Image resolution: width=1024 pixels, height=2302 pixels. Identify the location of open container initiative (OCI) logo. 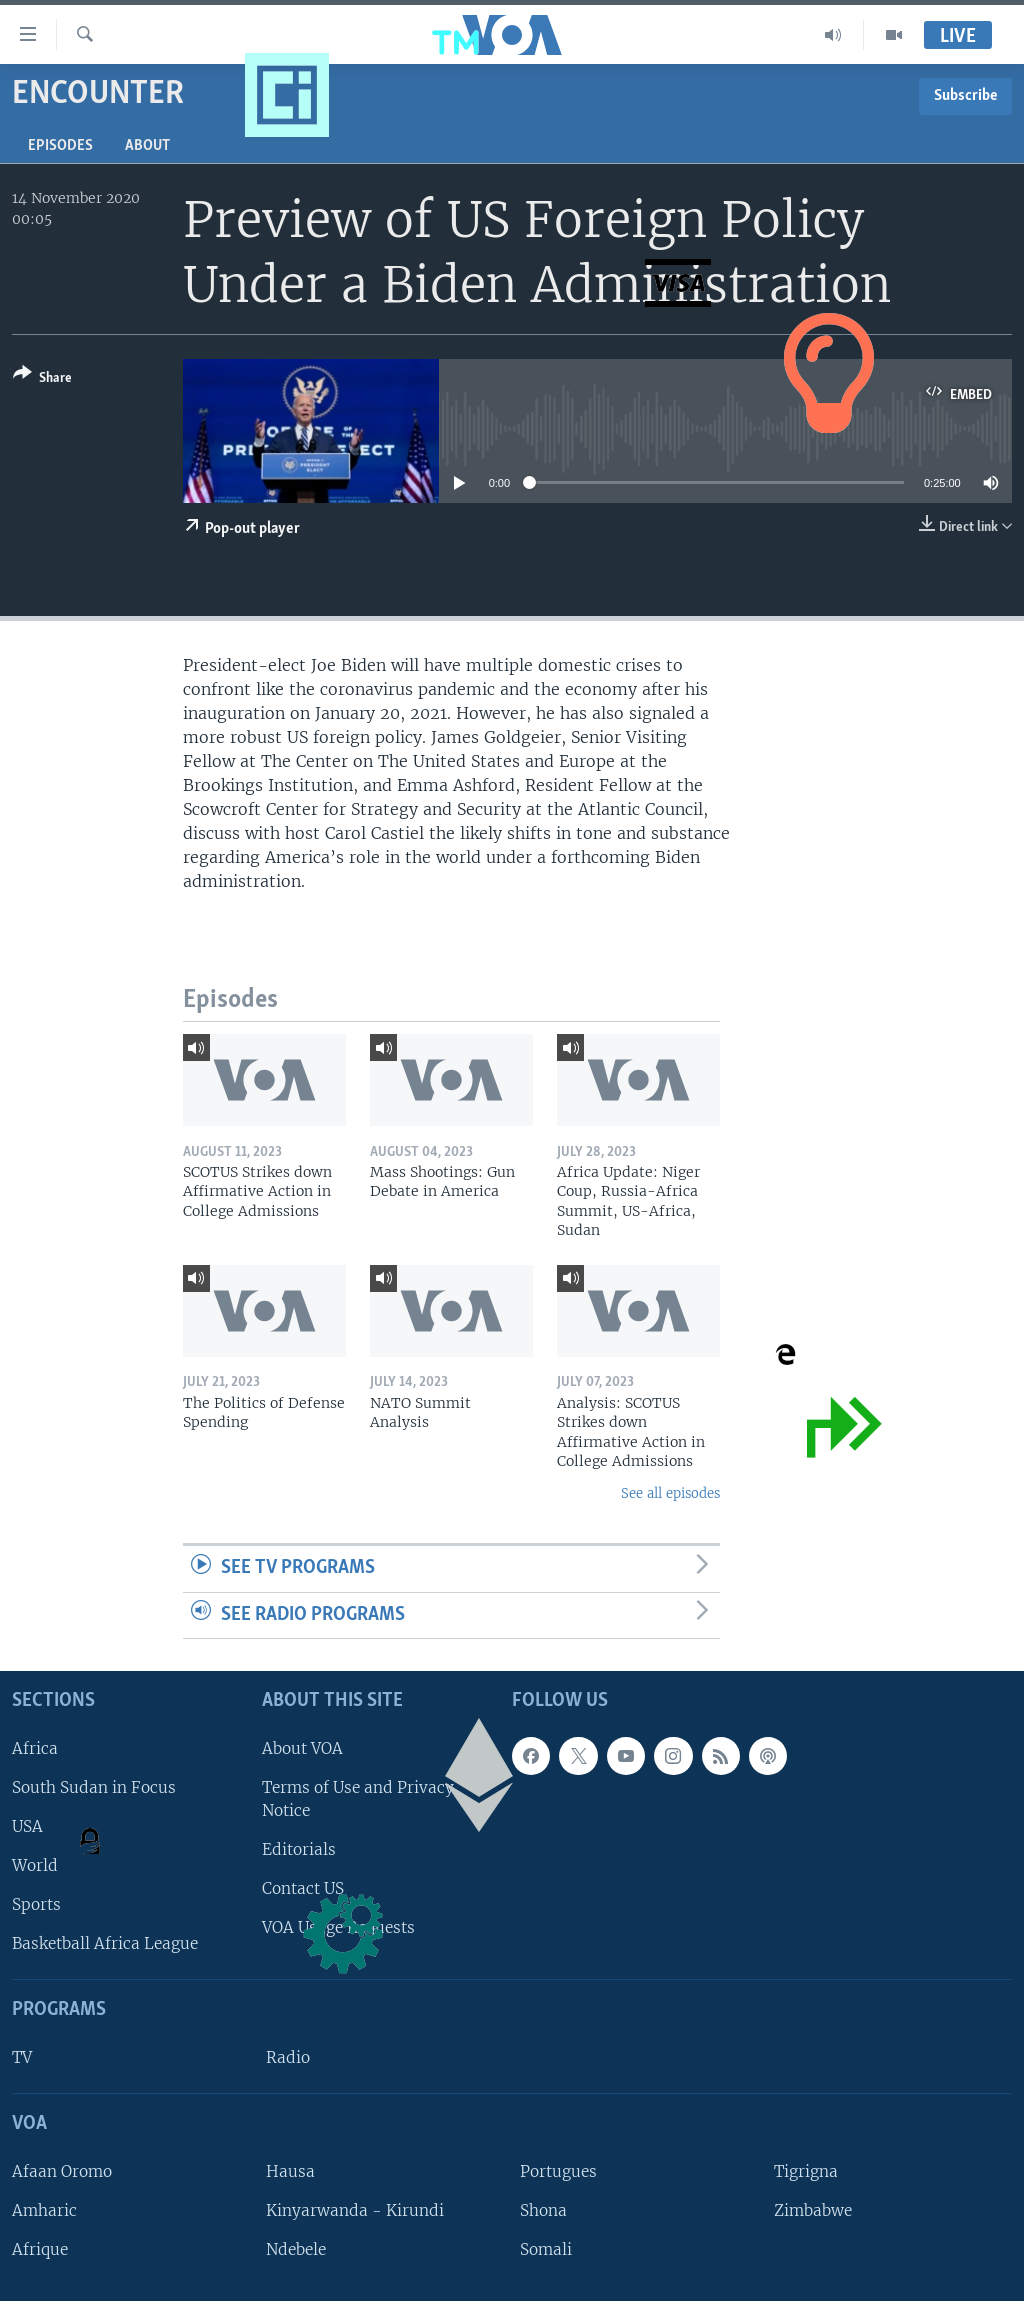
(287, 95).